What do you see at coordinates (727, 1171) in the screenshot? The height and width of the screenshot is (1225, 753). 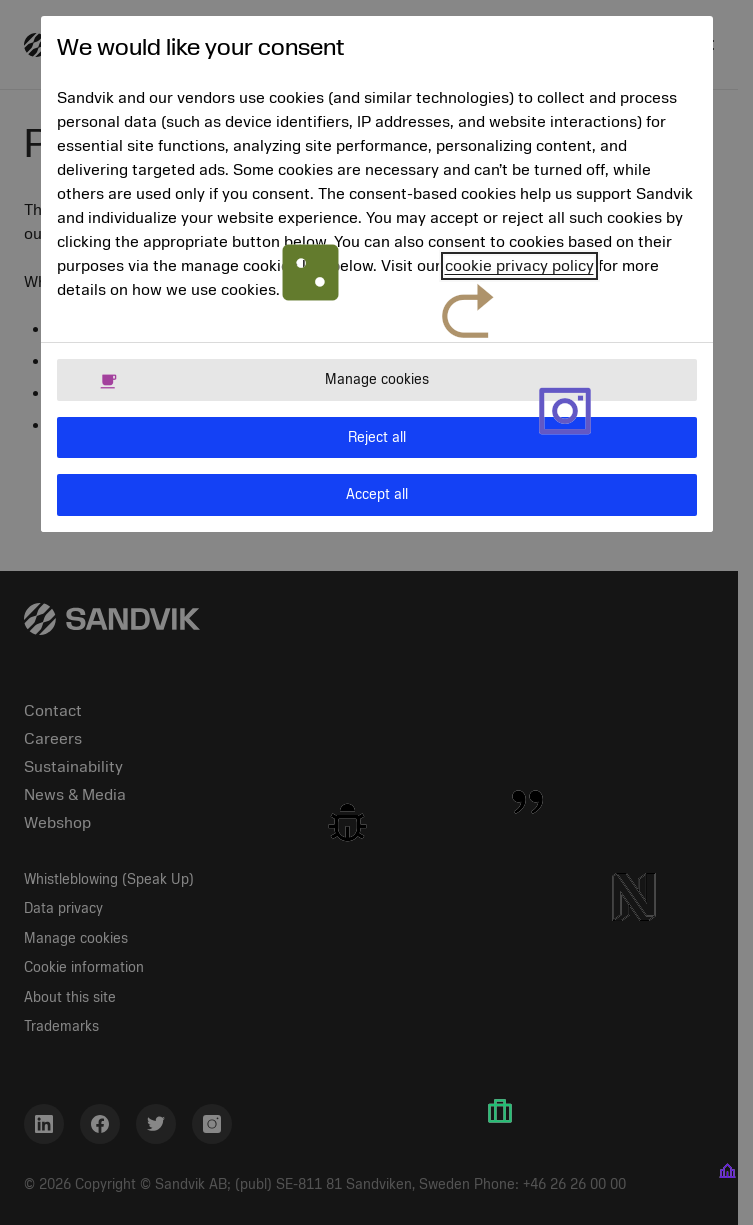 I see `access education or school-related features` at bounding box center [727, 1171].